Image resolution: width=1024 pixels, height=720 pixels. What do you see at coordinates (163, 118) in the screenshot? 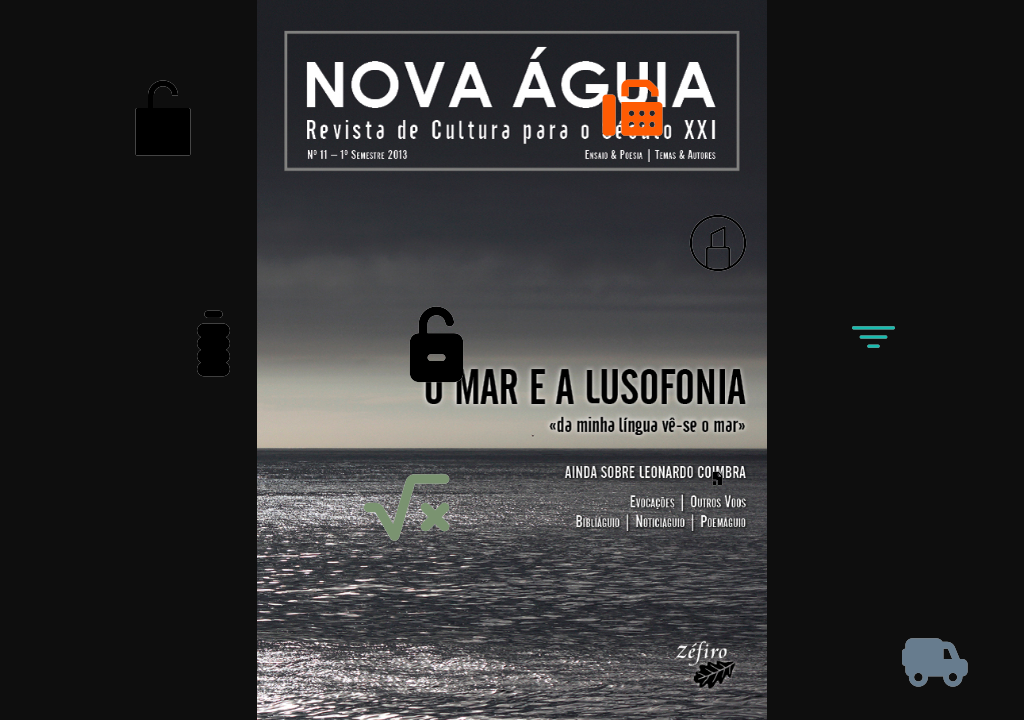
I see `unlocked or unsecured state` at bounding box center [163, 118].